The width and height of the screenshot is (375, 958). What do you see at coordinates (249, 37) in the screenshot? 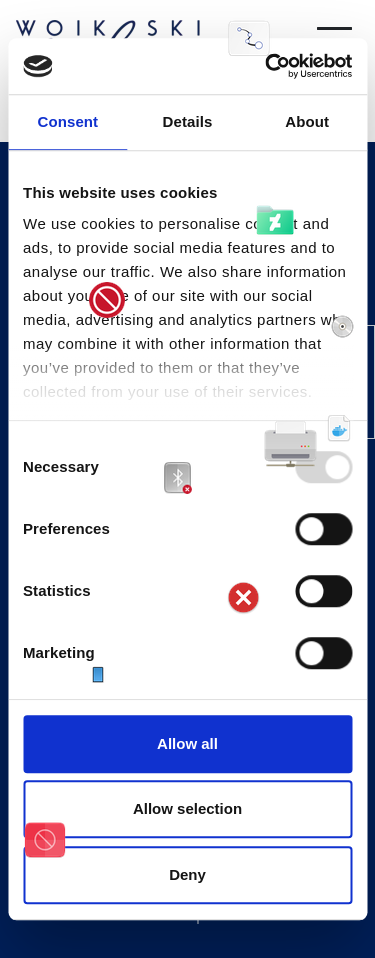
I see `open a karbon vector graphics file` at bounding box center [249, 37].